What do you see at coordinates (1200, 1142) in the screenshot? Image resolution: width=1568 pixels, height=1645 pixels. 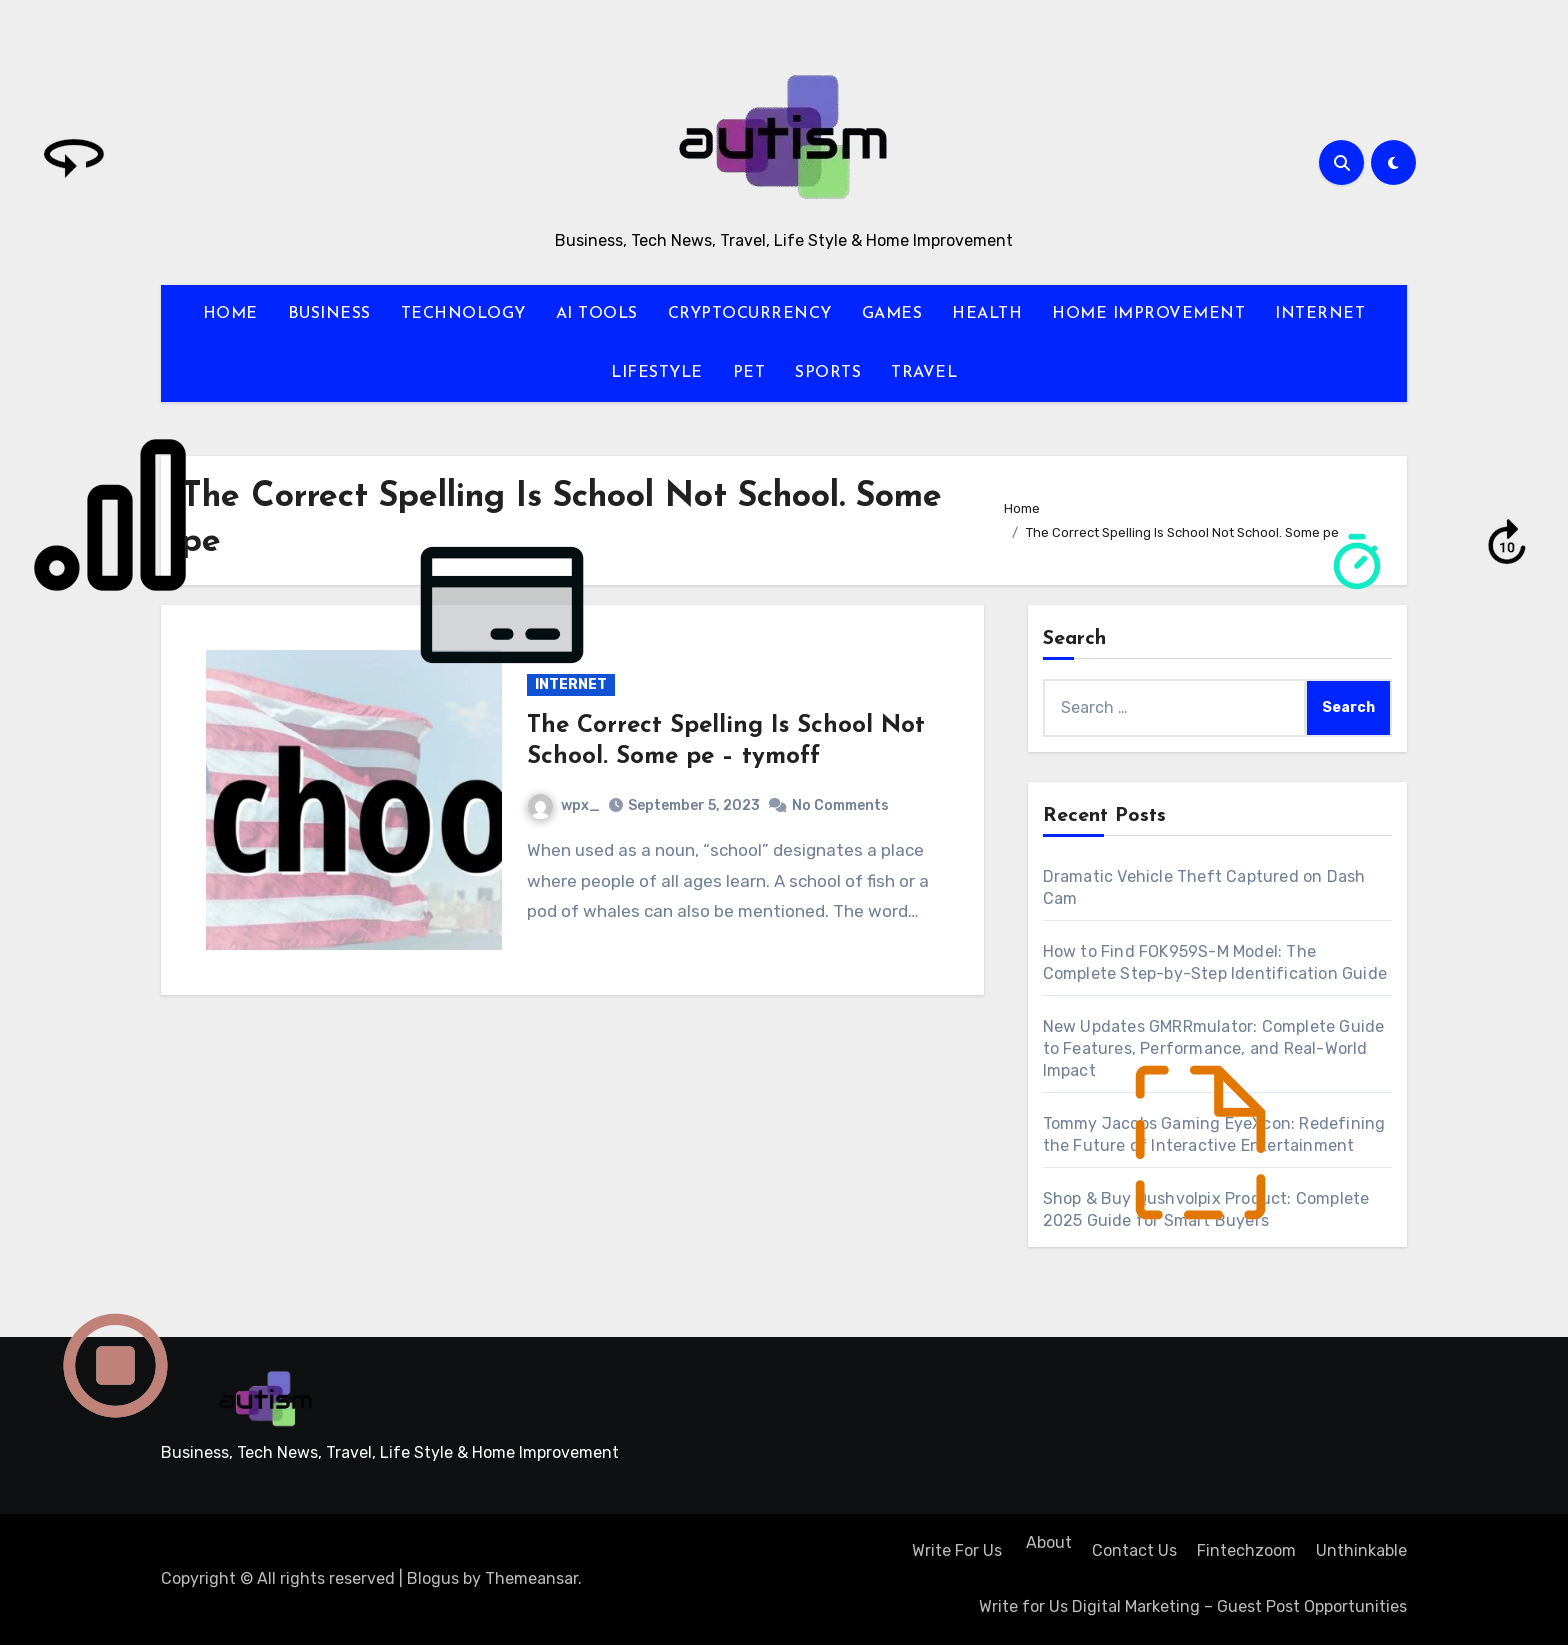 I see `a placeholder for a file not yet uploaded` at bounding box center [1200, 1142].